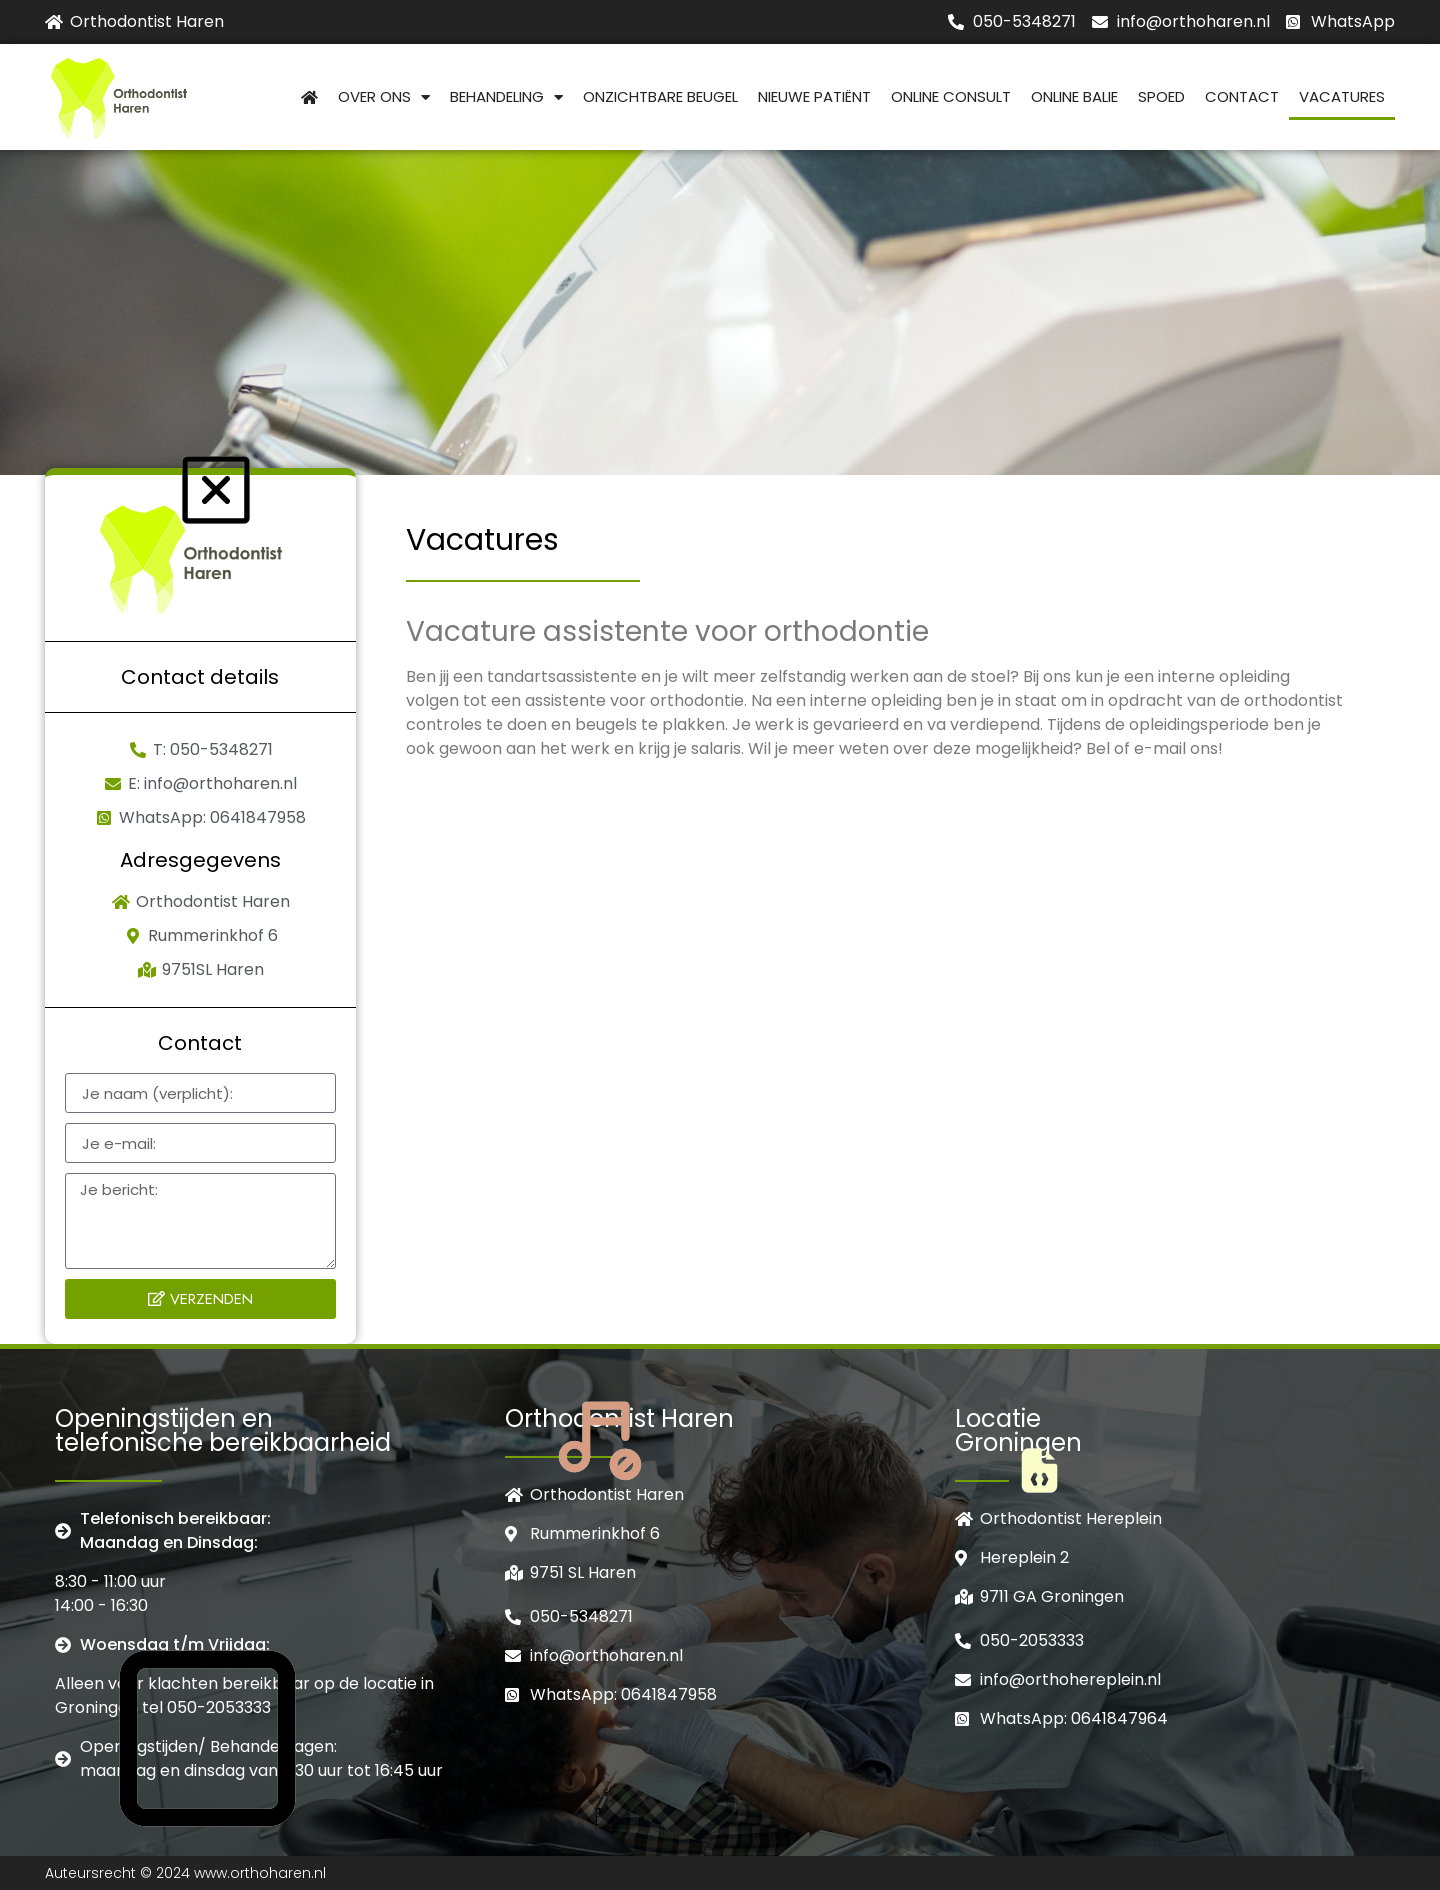 This screenshot has width=1440, height=1890. I want to click on close or dismiss a dialog box, so click(216, 490).